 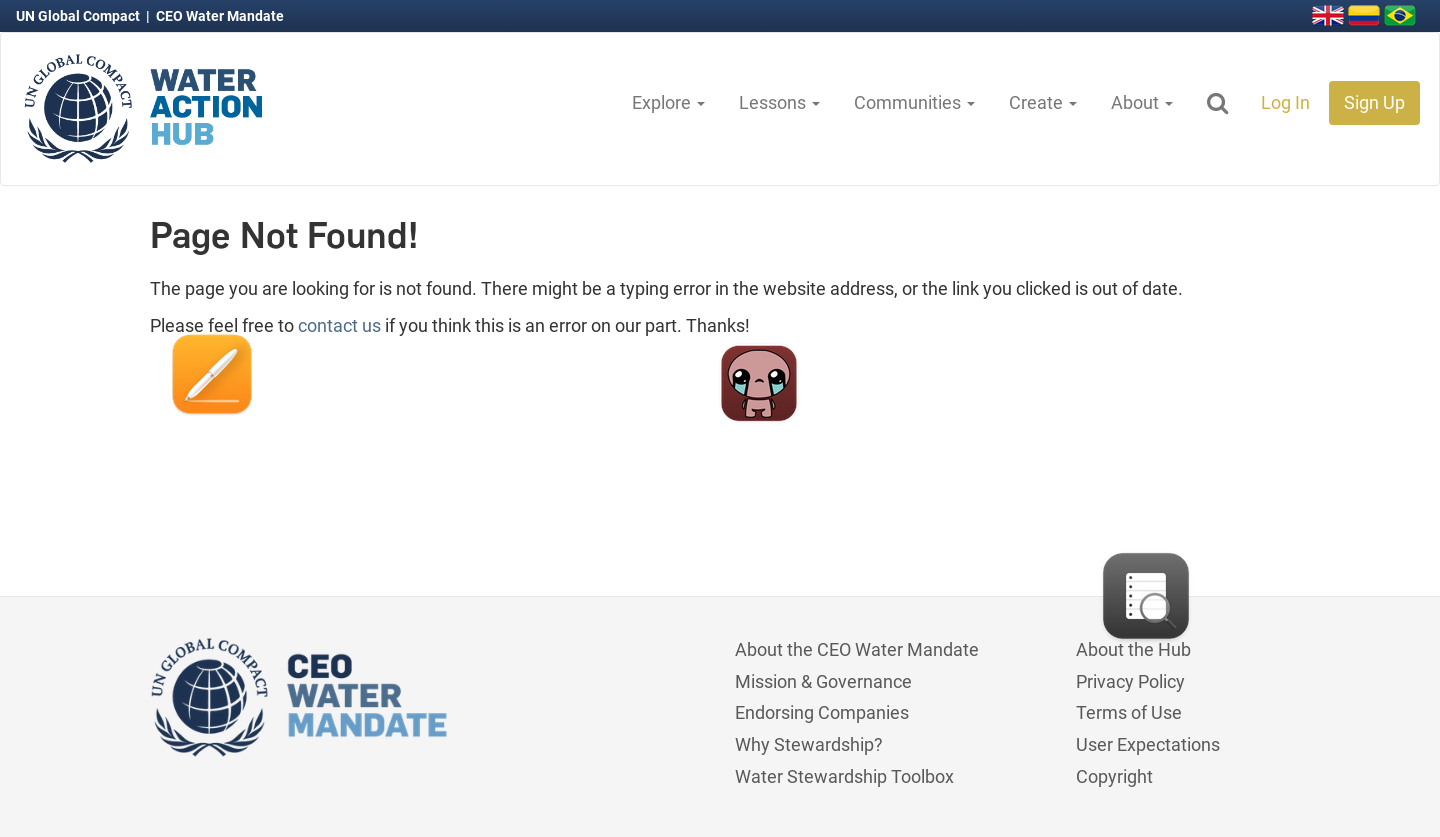 What do you see at coordinates (1146, 596) in the screenshot?
I see `view system logs and activity history` at bounding box center [1146, 596].